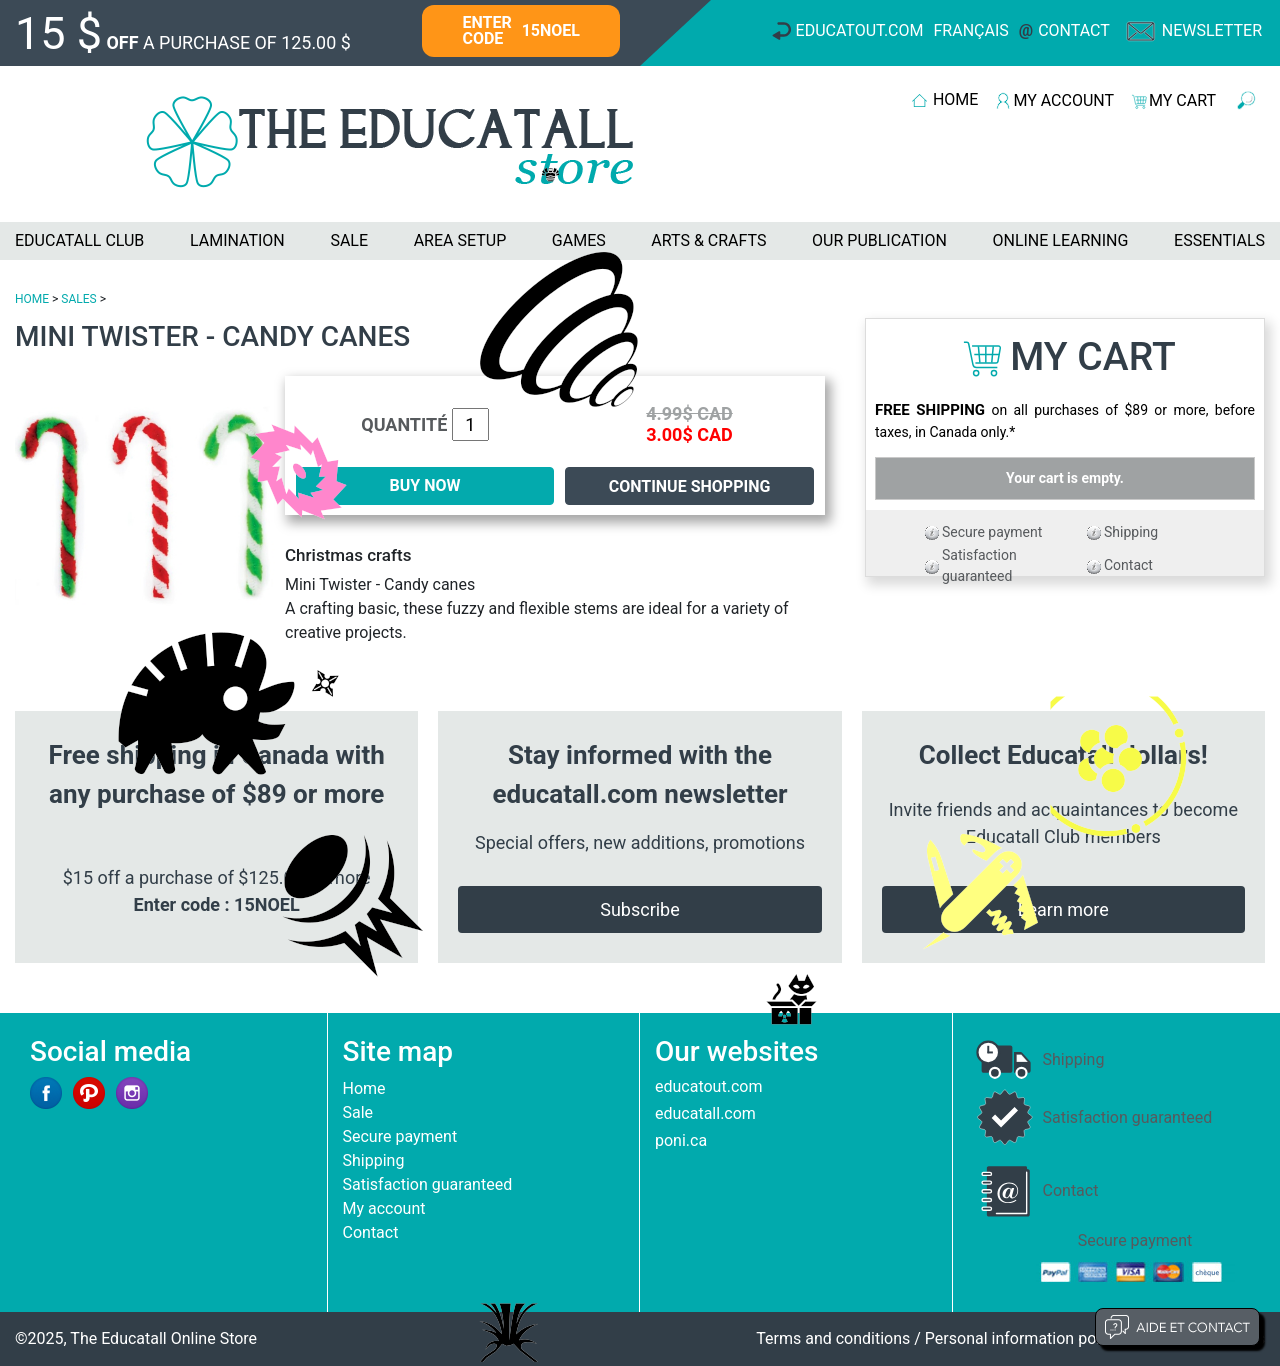 The width and height of the screenshot is (1280, 1366). I want to click on access multi-tool or utility features, so click(981, 891).